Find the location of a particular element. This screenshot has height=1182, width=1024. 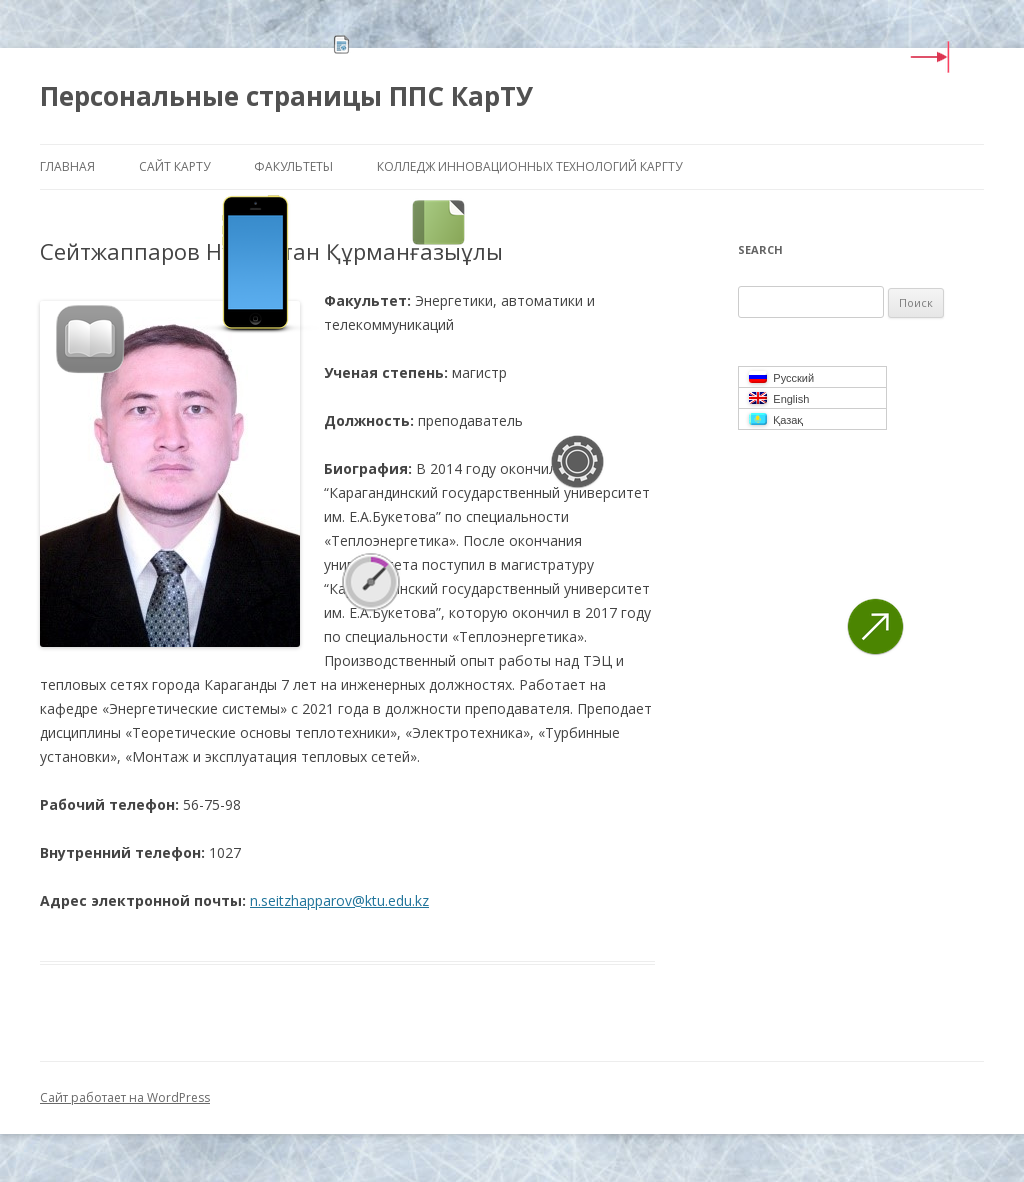

connected iPhone 5c device is located at coordinates (255, 264).